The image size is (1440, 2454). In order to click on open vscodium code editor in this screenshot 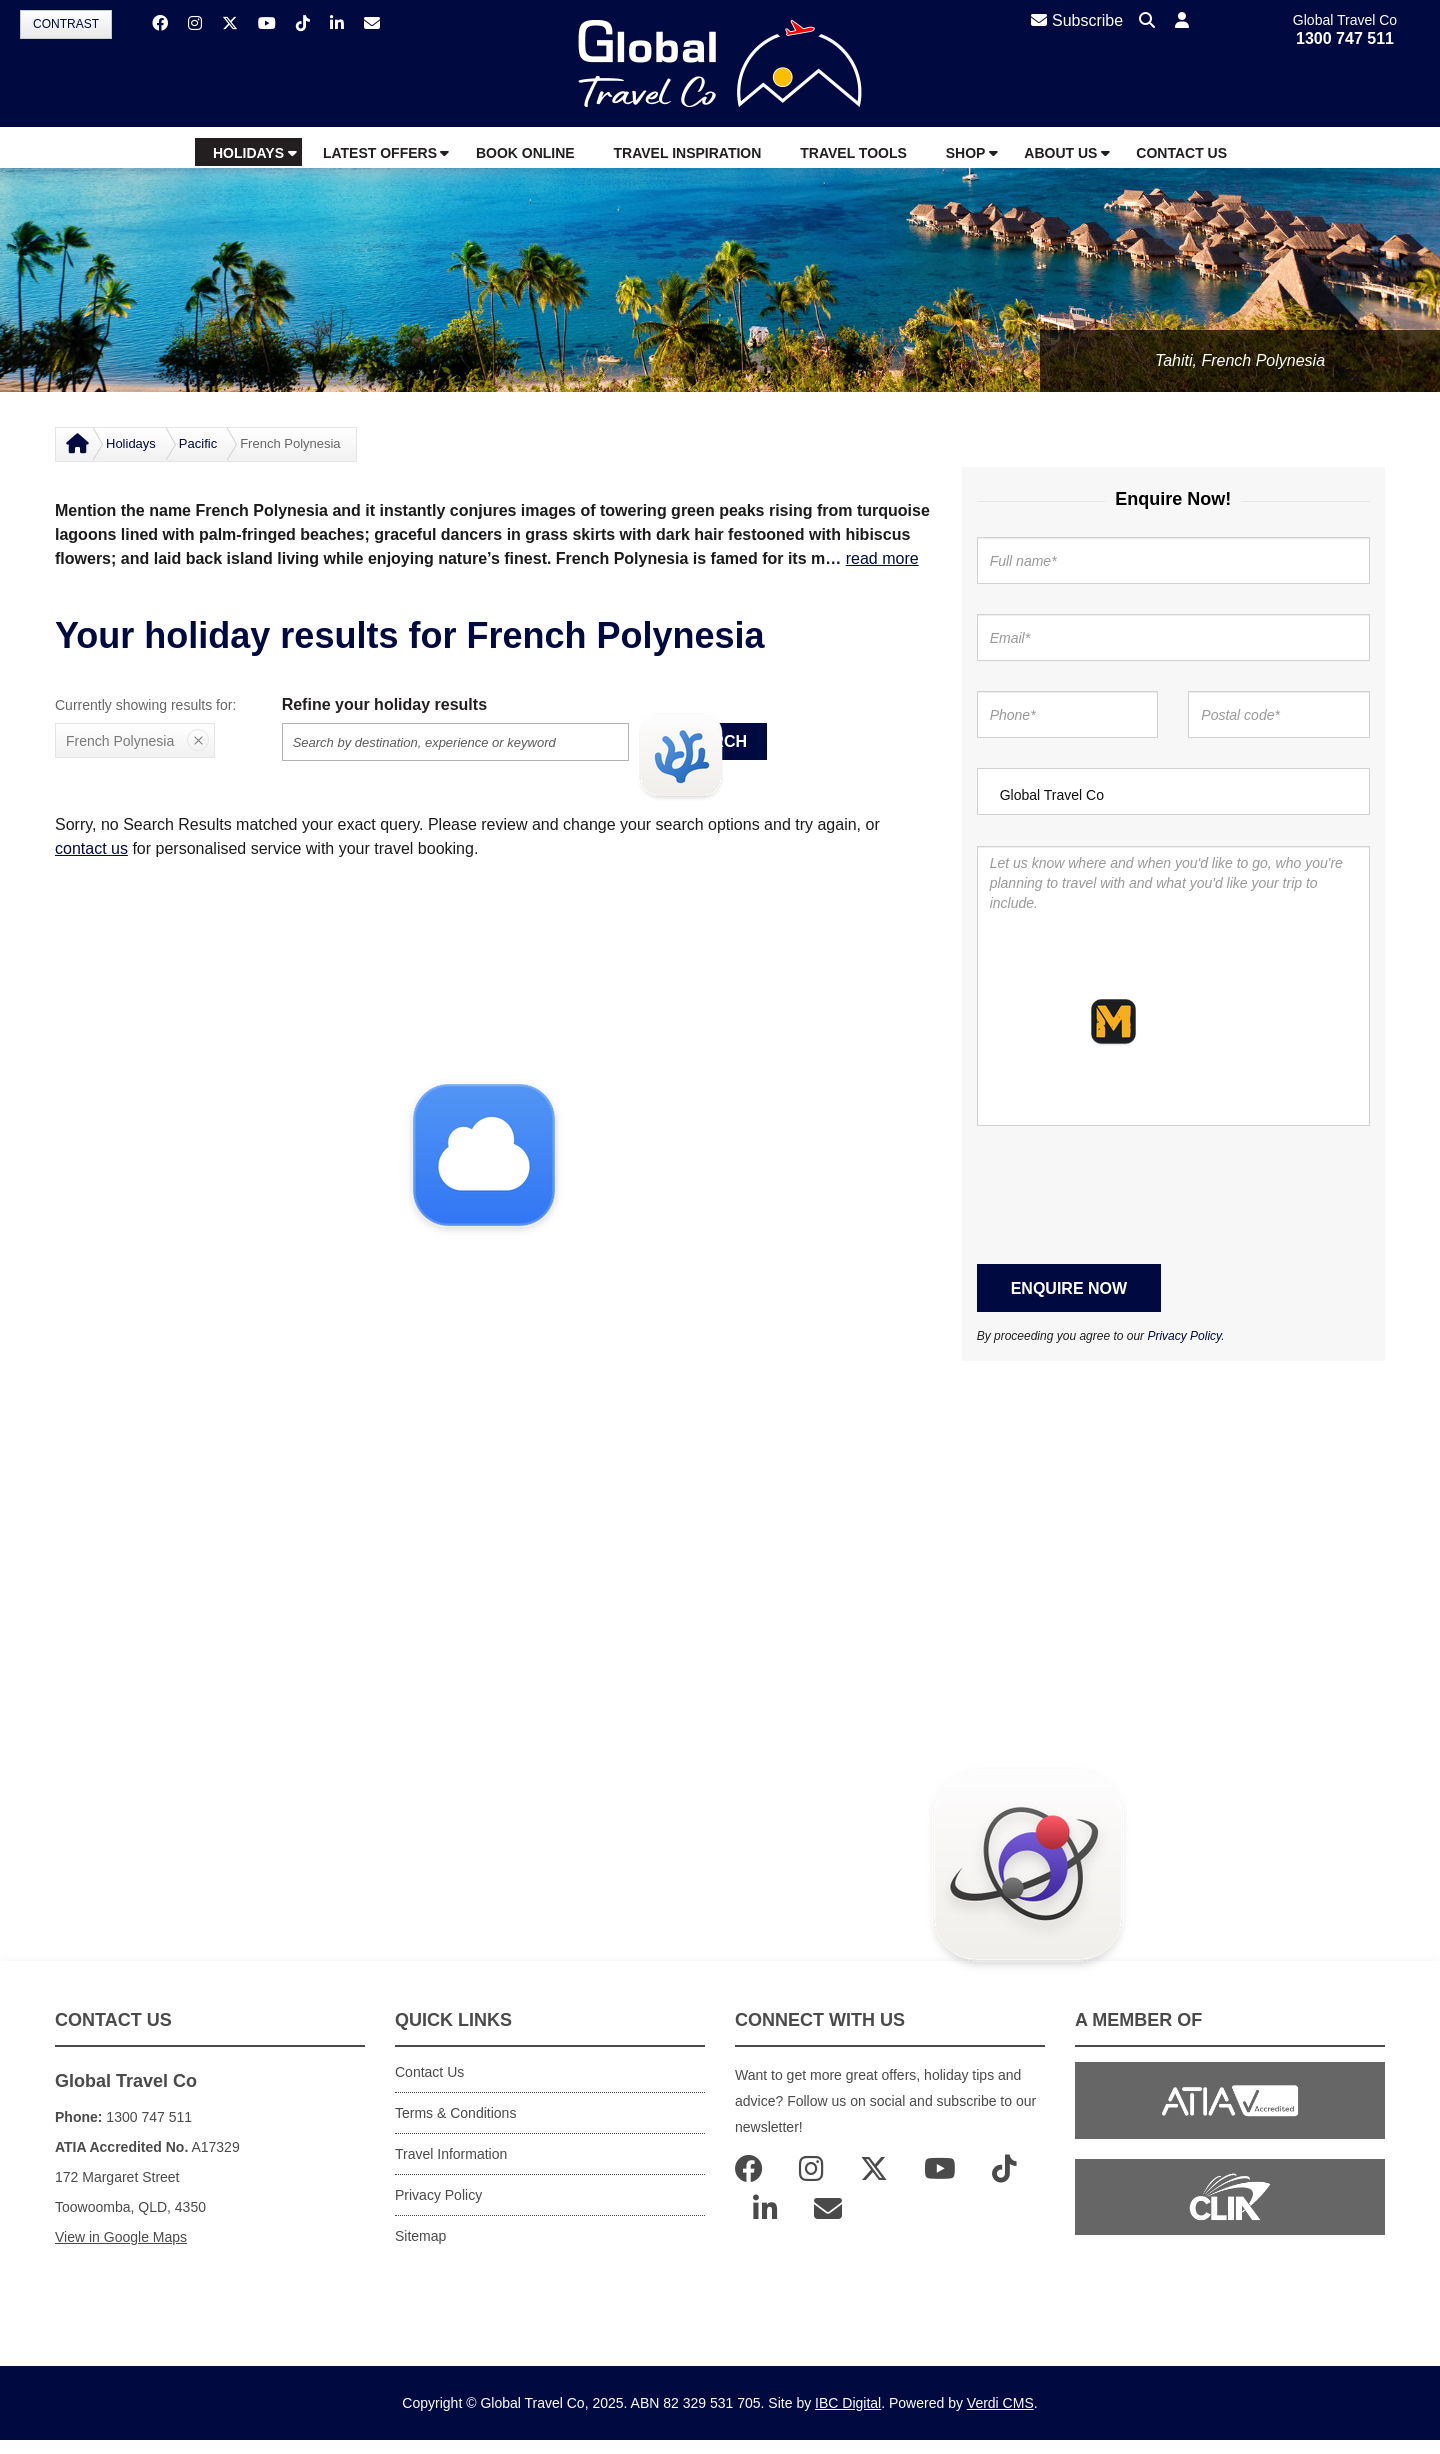, I will do `click(681, 755)`.